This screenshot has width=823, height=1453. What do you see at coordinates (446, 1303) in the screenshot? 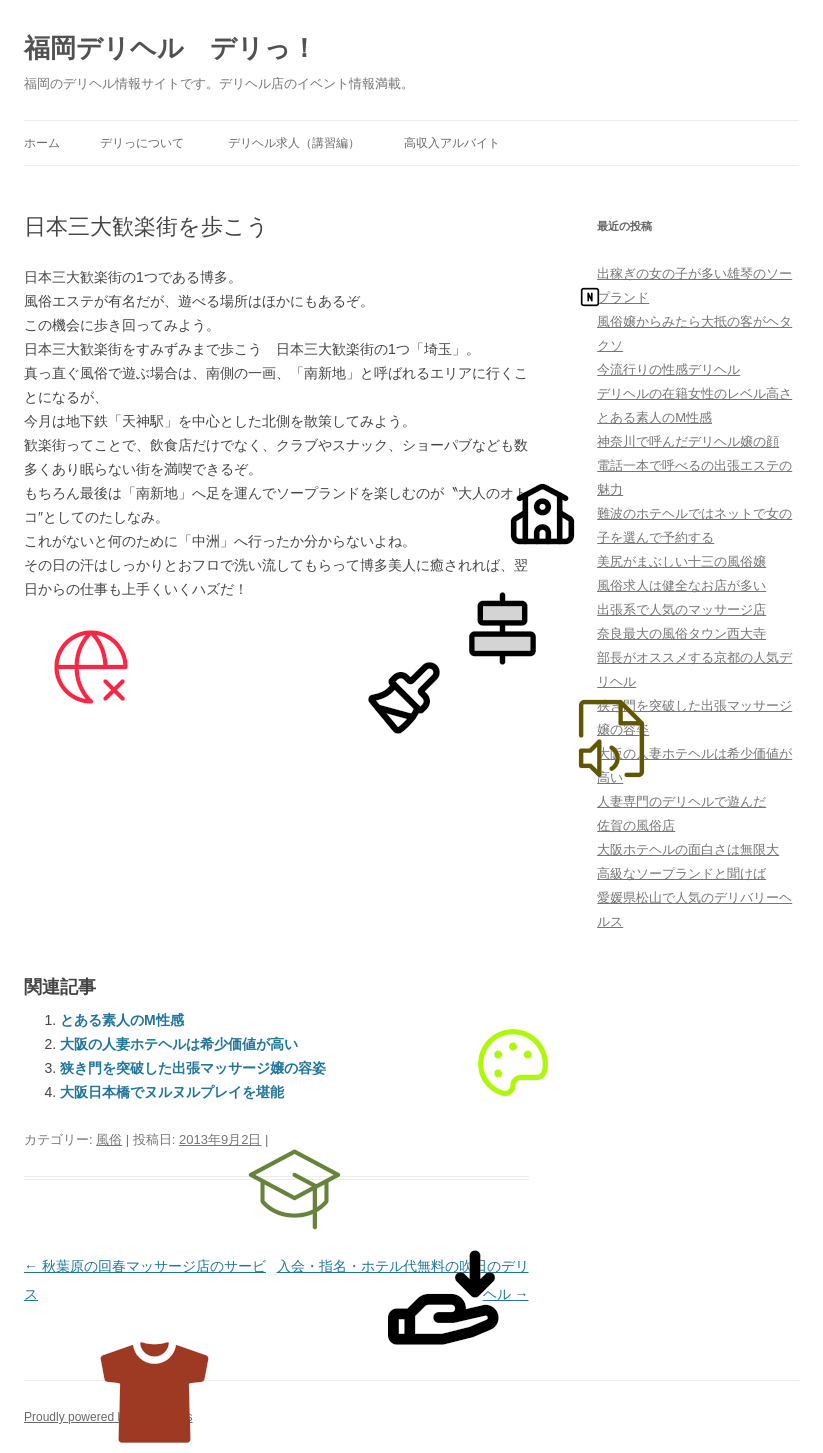
I see `receive or accept an incoming item` at bounding box center [446, 1303].